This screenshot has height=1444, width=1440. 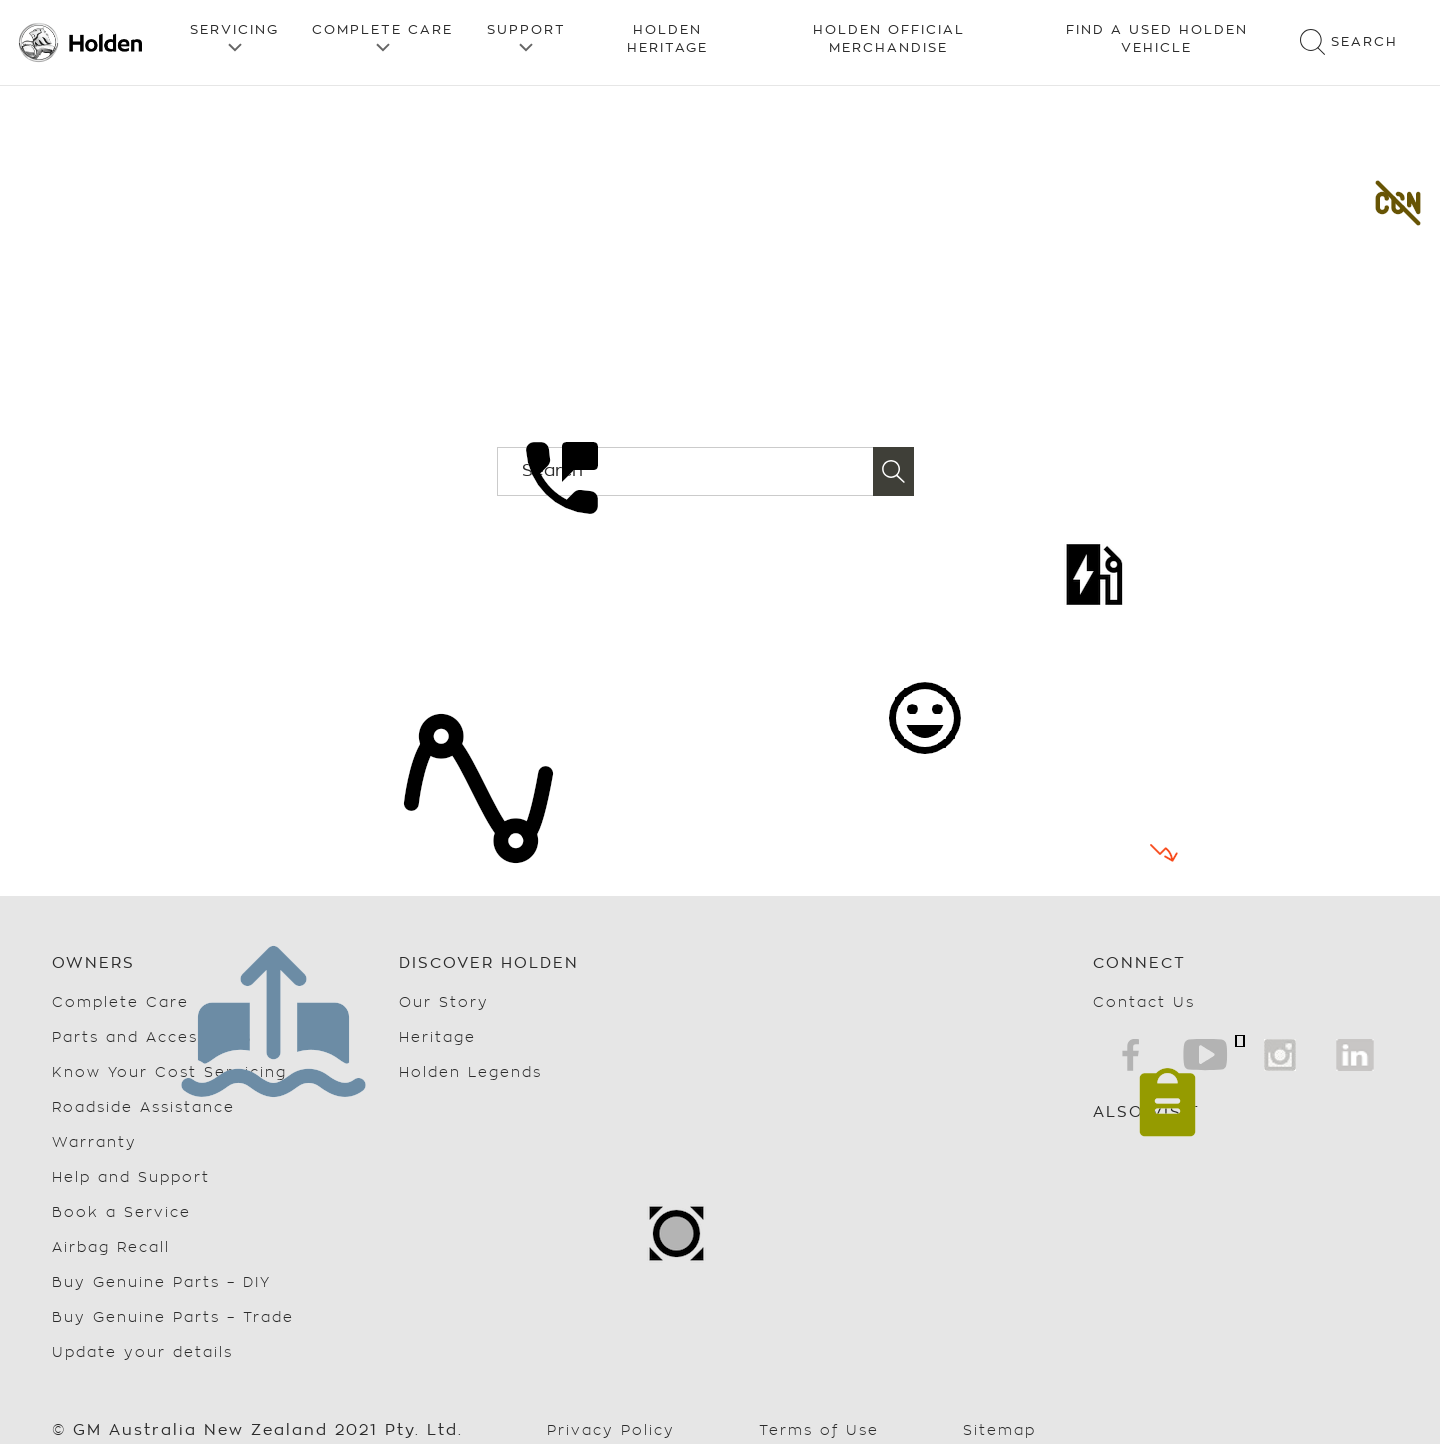 I want to click on http connection disabled or unavailable, so click(x=1398, y=203).